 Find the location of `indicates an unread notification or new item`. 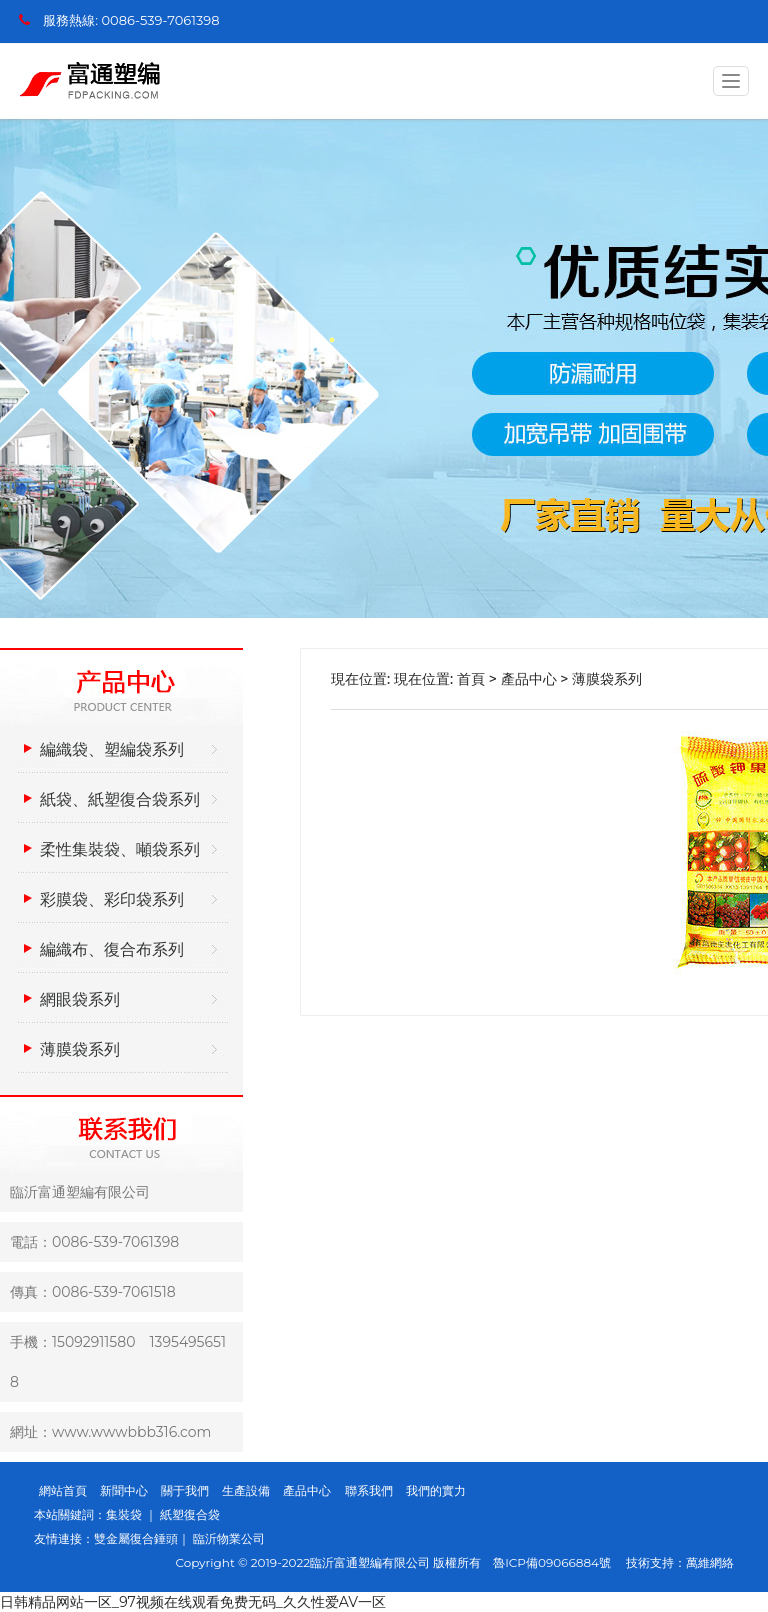

indicates an unread notification or new item is located at coordinates (332, 340).